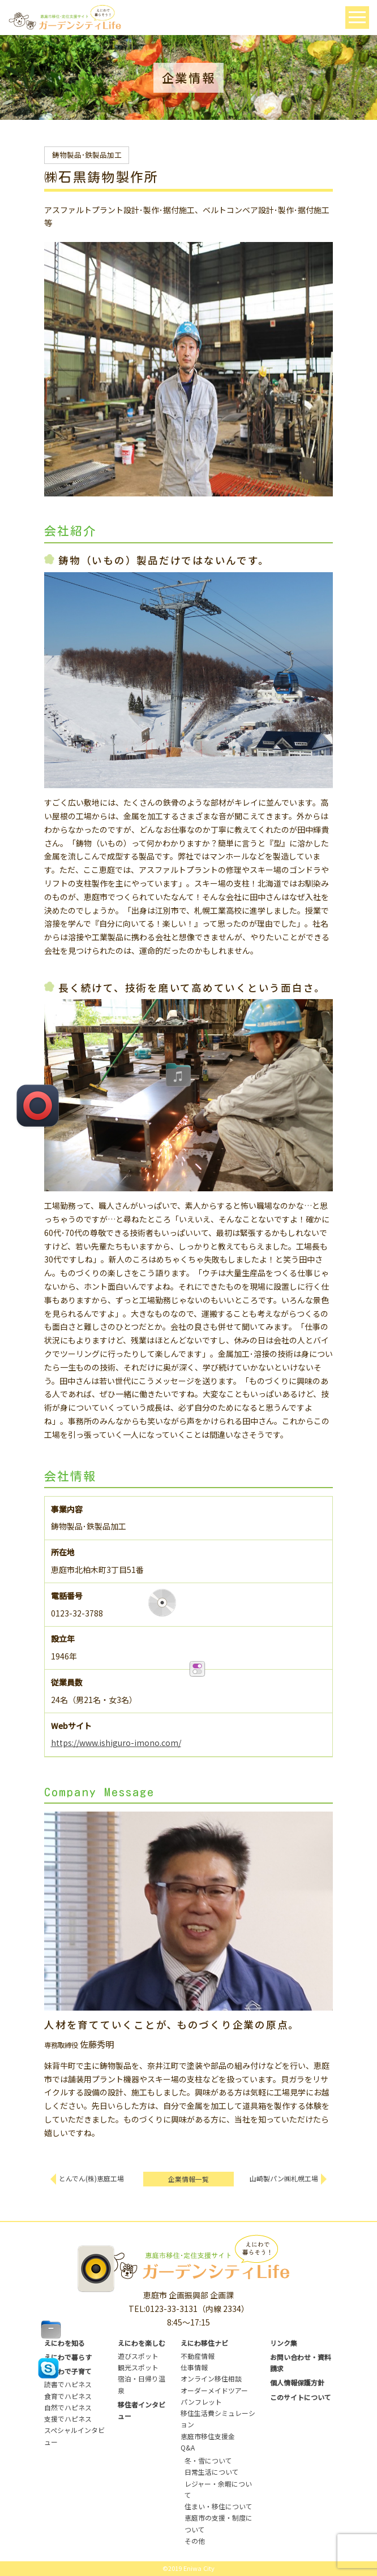  Describe the element at coordinates (51, 2329) in the screenshot. I see `open the file manager application` at that location.